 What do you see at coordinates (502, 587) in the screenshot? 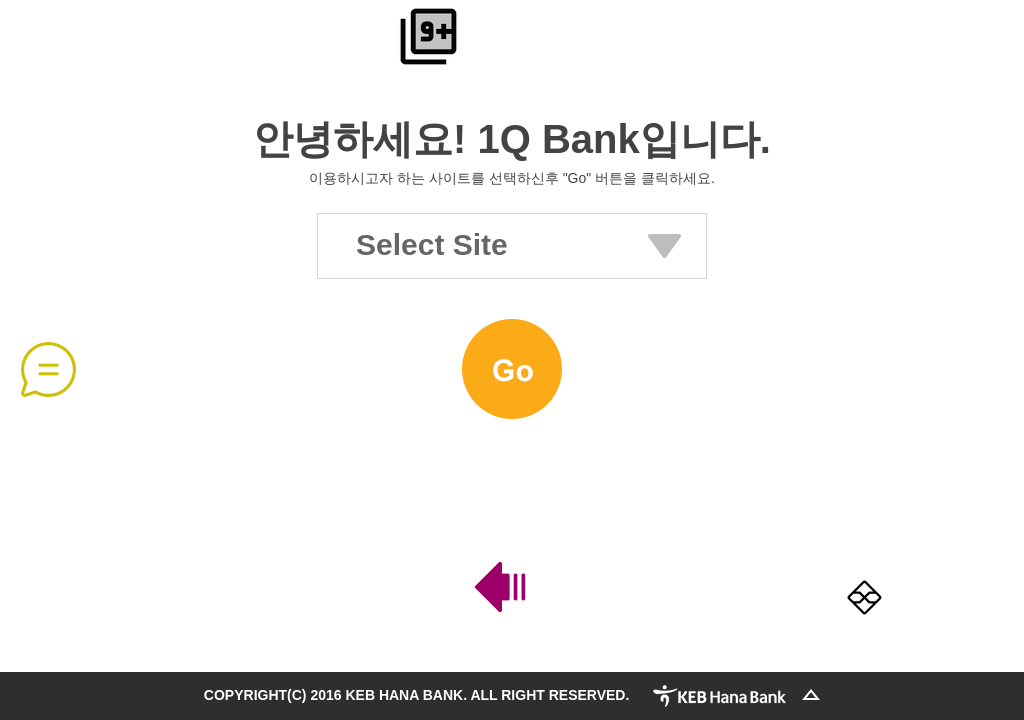
I see `go back multiple steps` at bounding box center [502, 587].